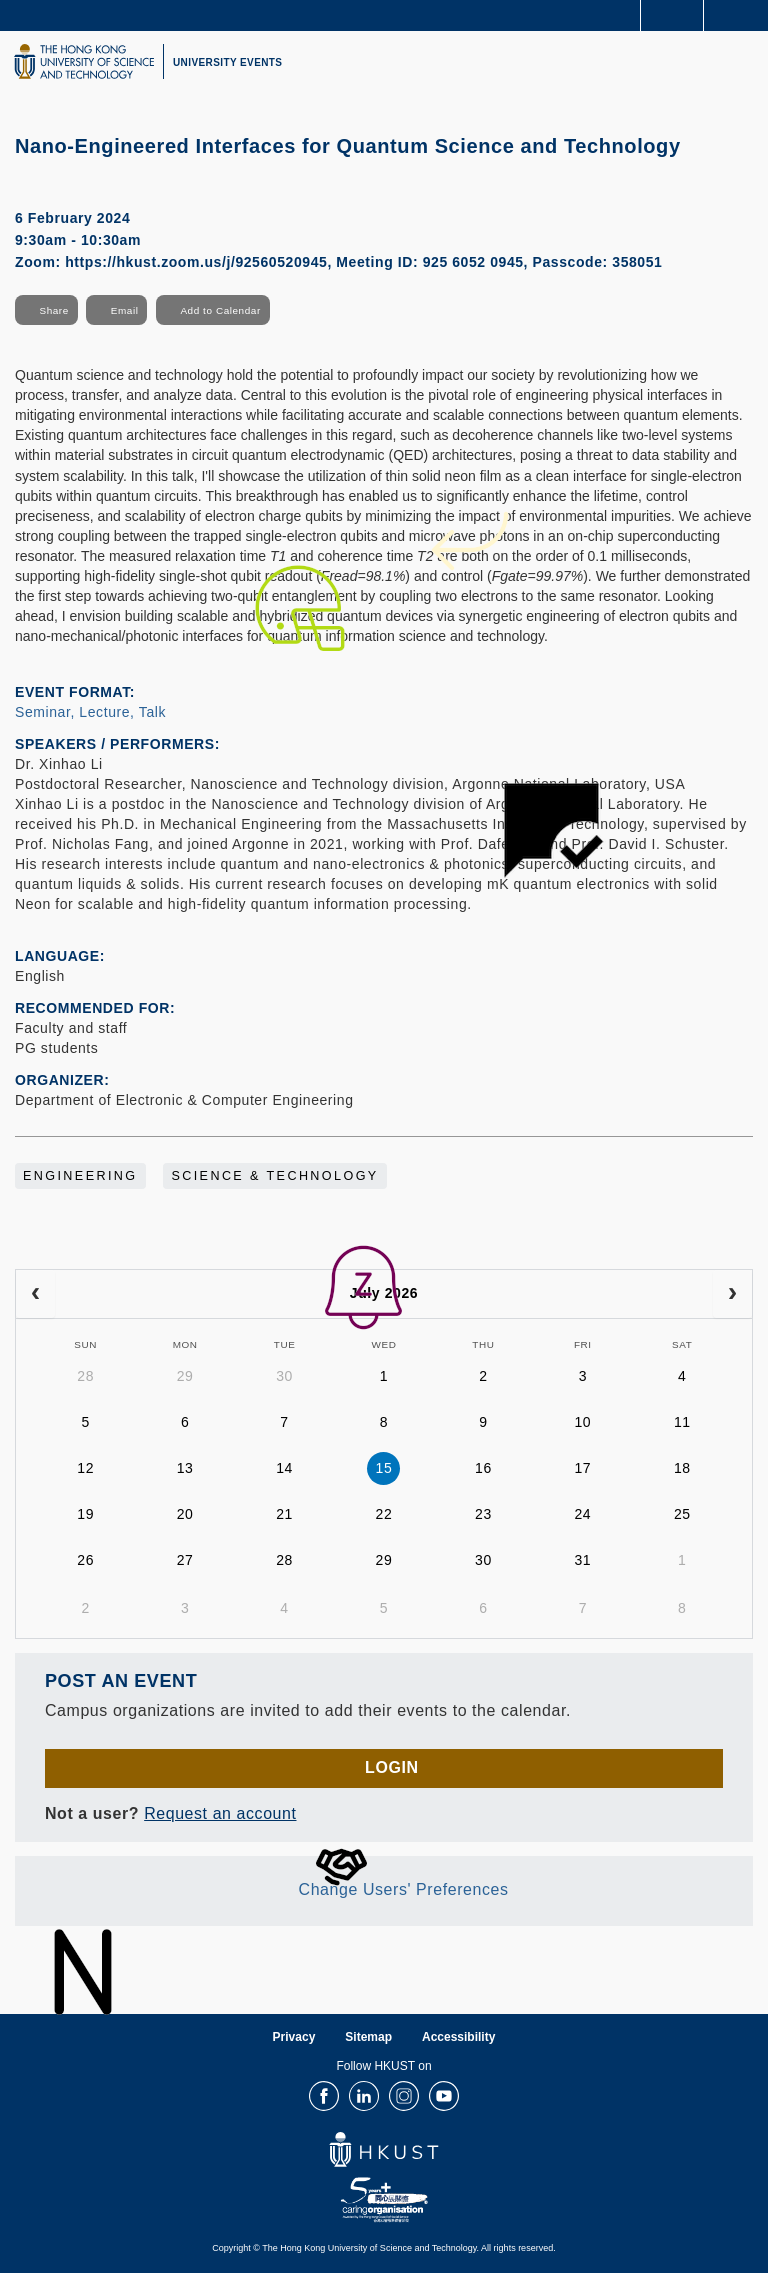  I want to click on access football or sports content, so click(300, 610).